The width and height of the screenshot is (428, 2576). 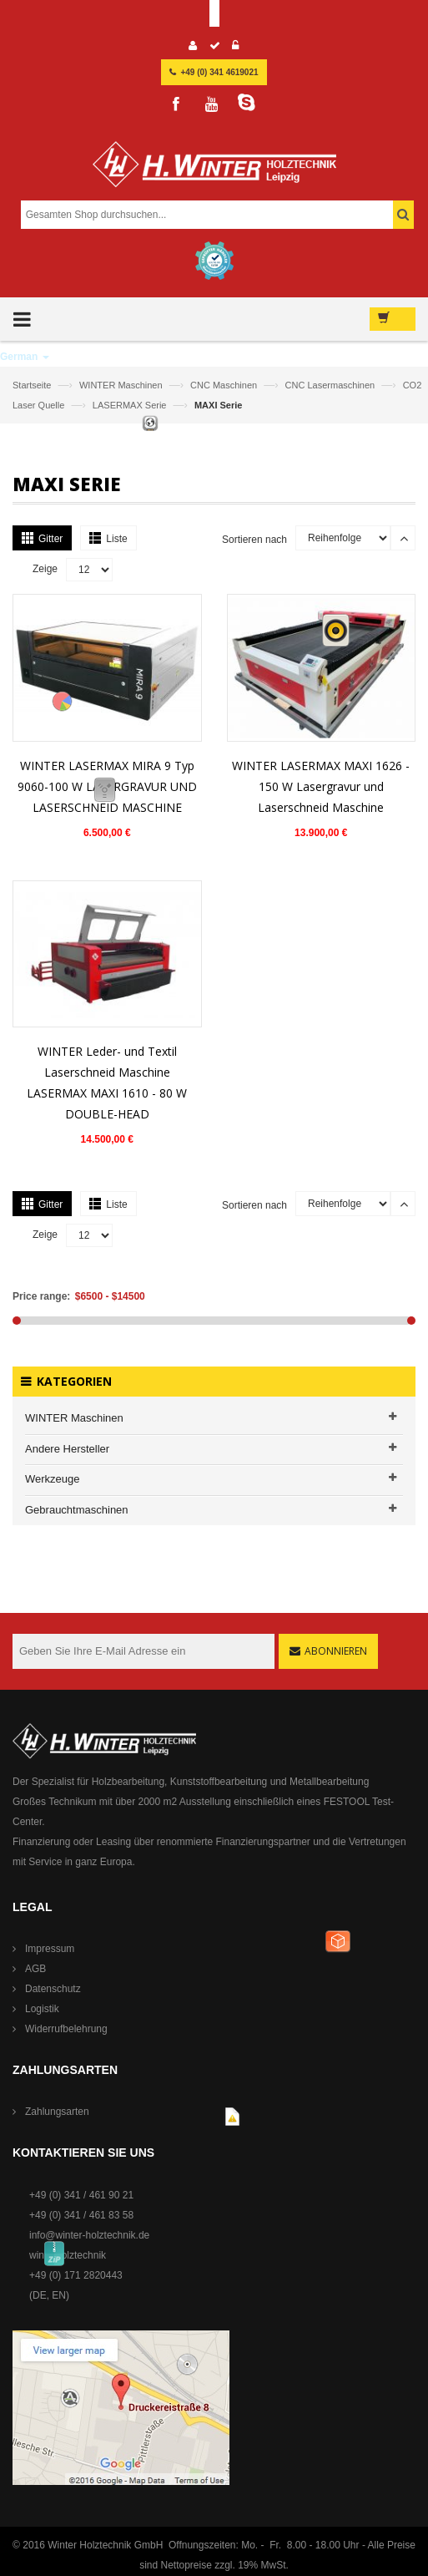 I want to click on access firewire external hard drive, so click(x=104, y=789).